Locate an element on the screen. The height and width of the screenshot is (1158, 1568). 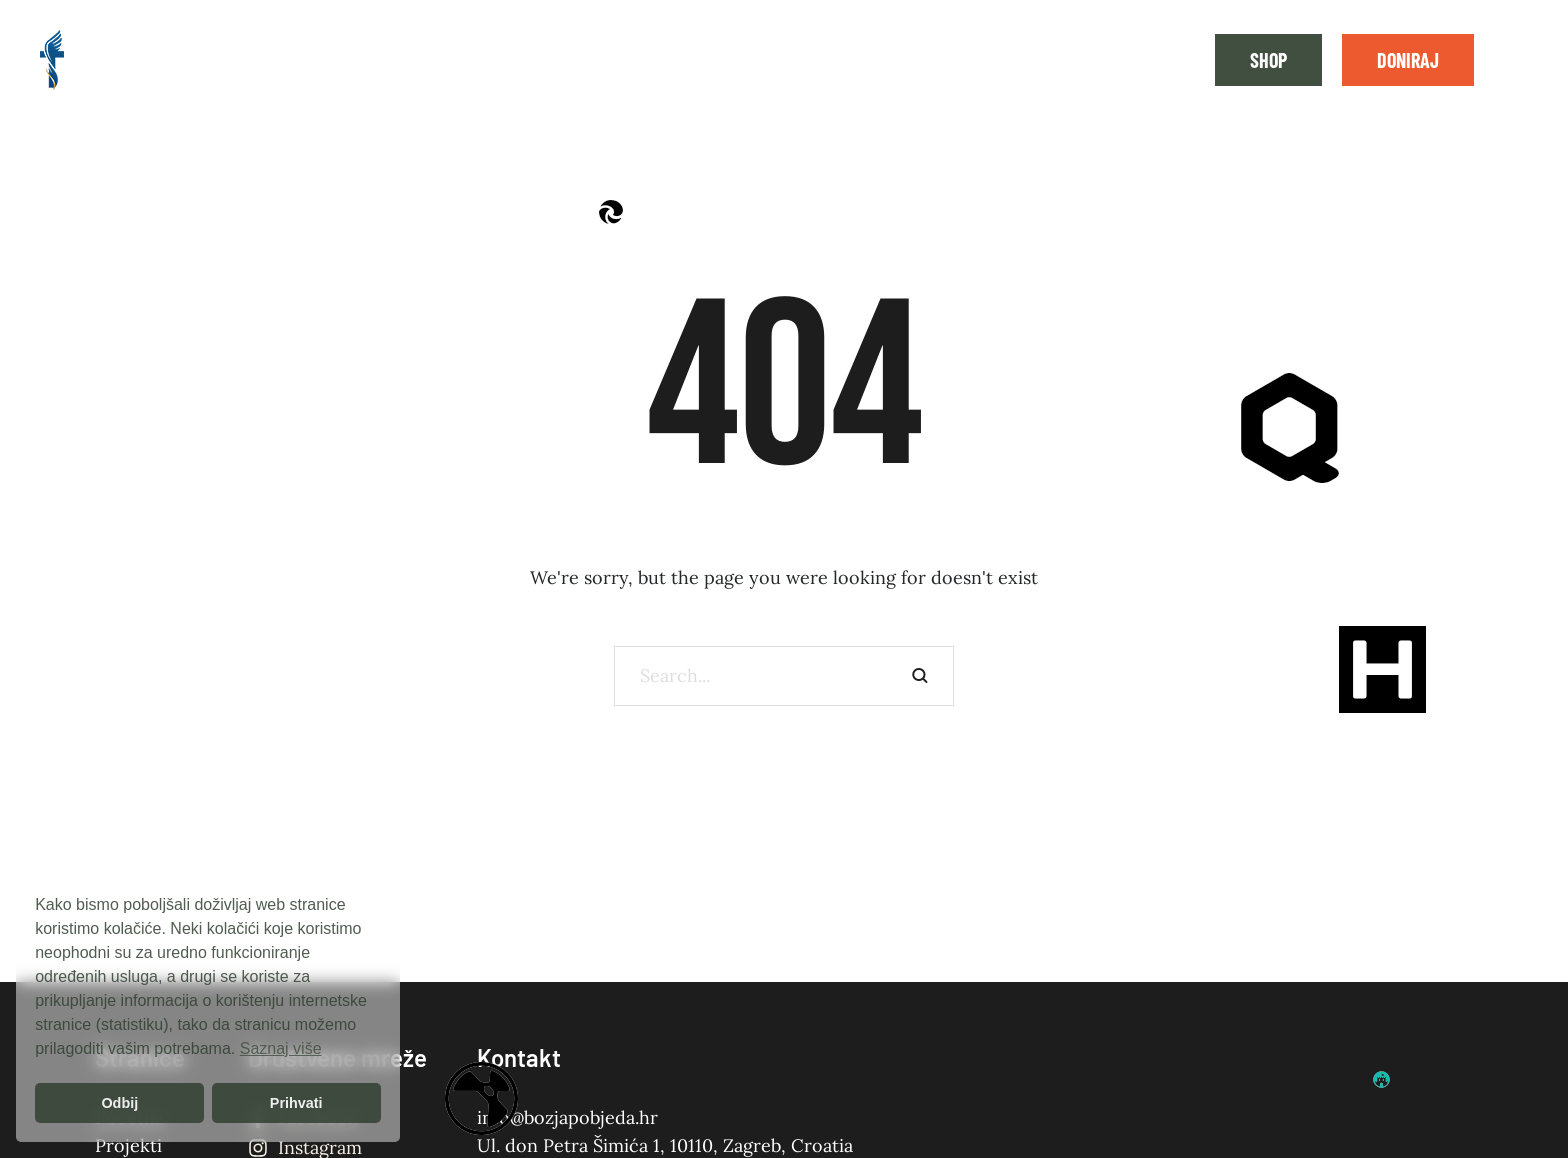
open Nuke compositing software is located at coordinates (481, 1098).